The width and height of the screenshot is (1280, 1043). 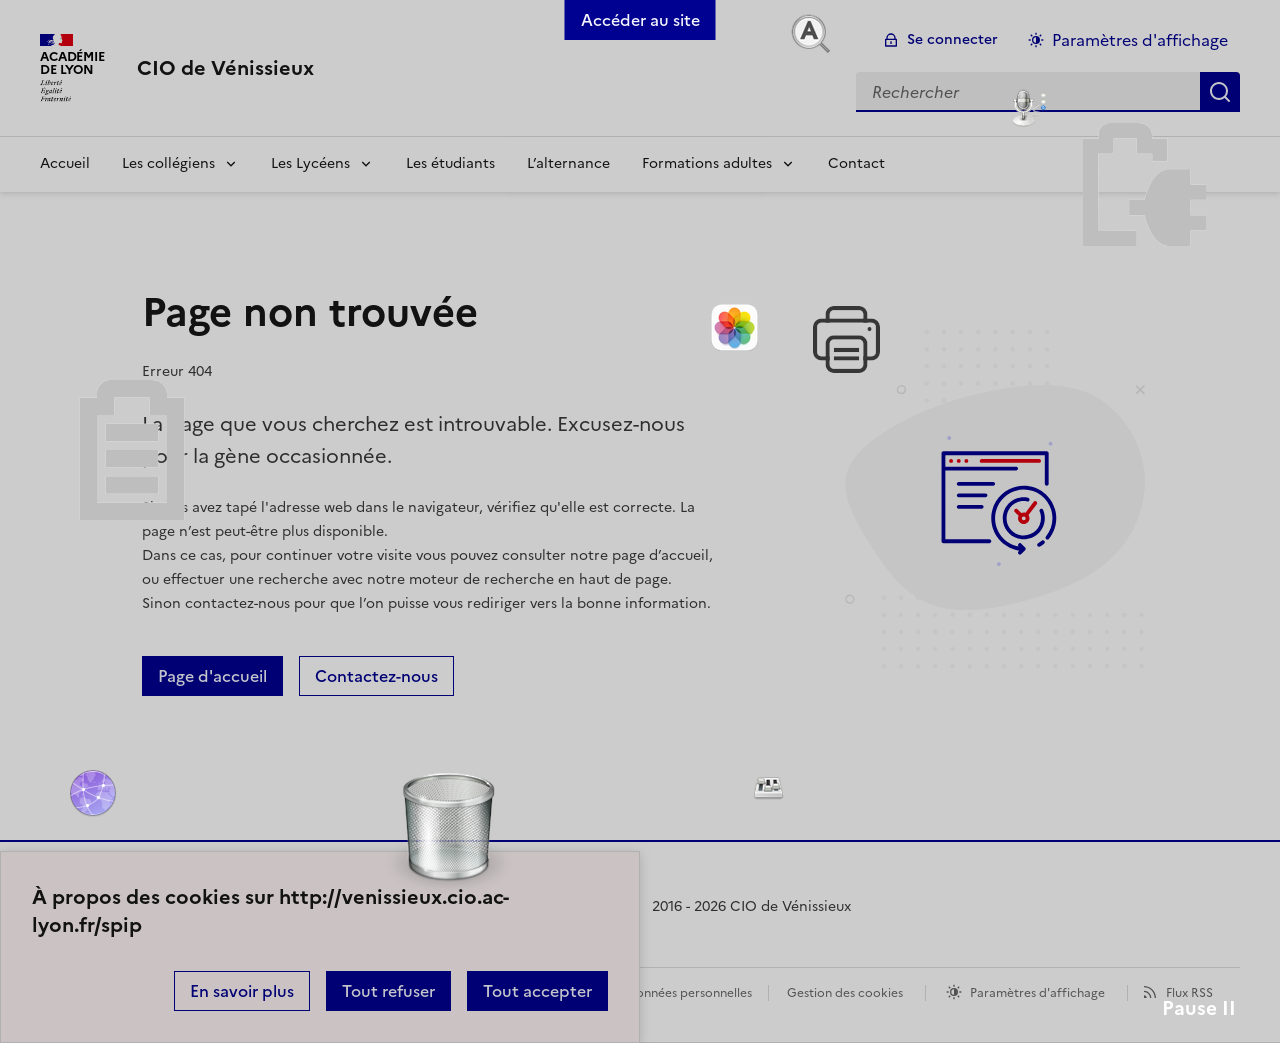 What do you see at coordinates (768, 787) in the screenshot?
I see `open desktop preferences` at bounding box center [768, 787].